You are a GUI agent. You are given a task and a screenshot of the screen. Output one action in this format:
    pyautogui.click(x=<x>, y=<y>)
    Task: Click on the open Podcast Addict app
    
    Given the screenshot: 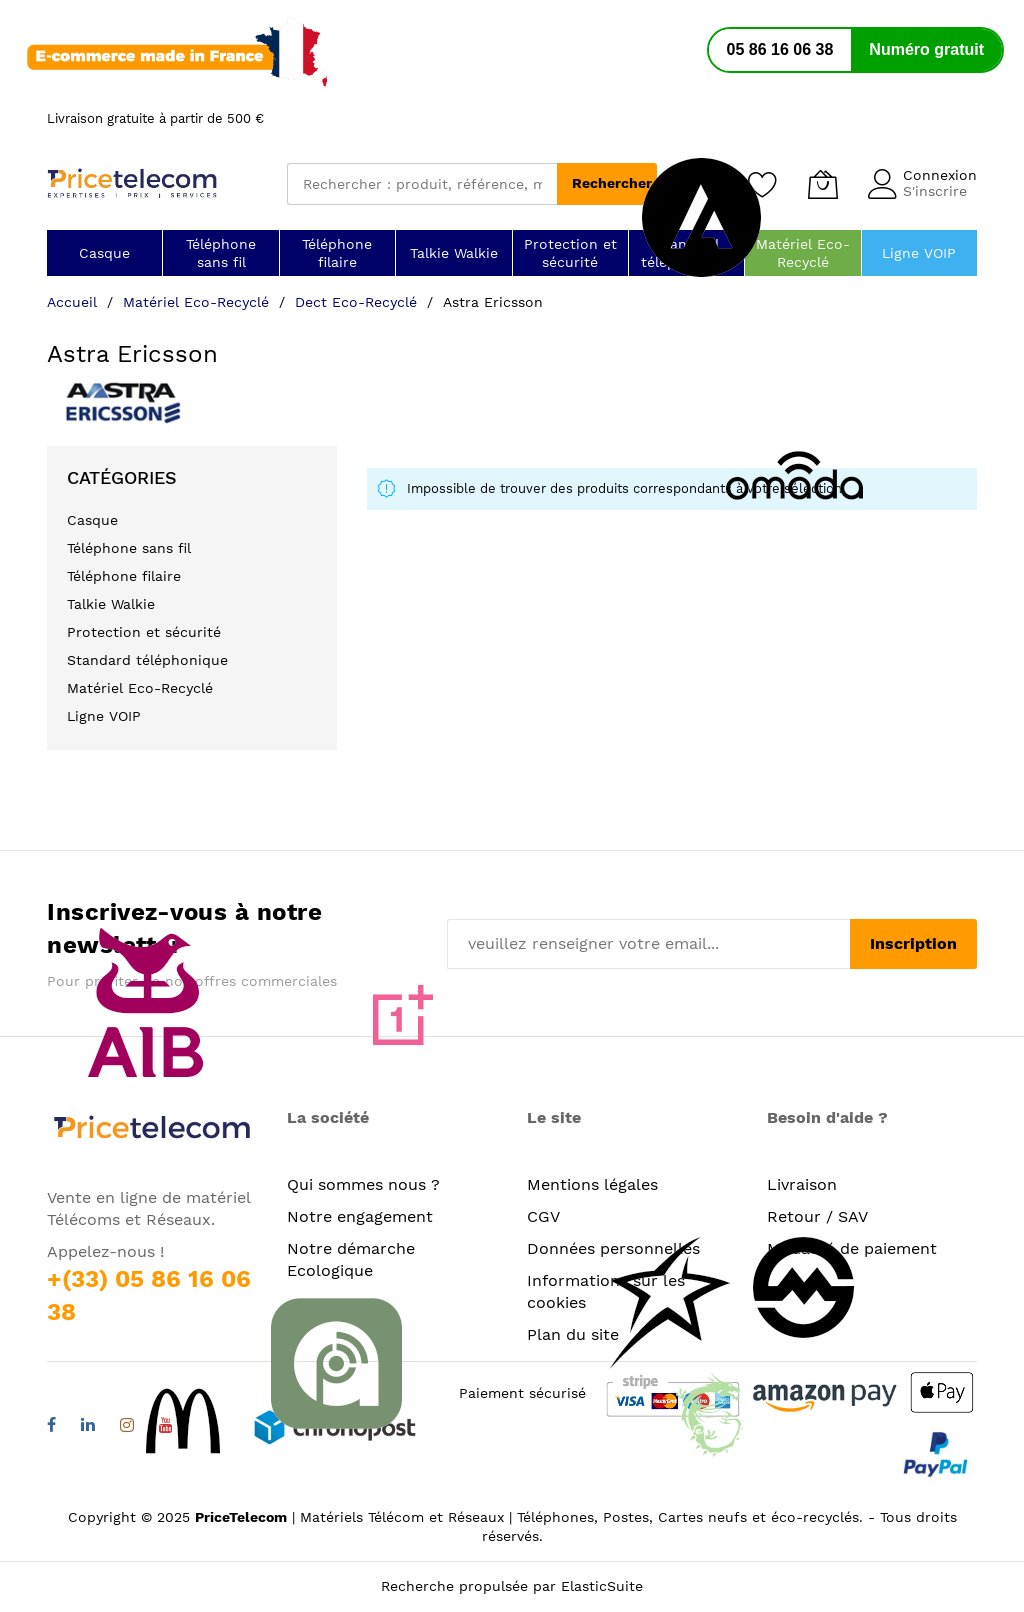 What is the action you would take?
    pyautogui.click(x=336, y=1363)
    